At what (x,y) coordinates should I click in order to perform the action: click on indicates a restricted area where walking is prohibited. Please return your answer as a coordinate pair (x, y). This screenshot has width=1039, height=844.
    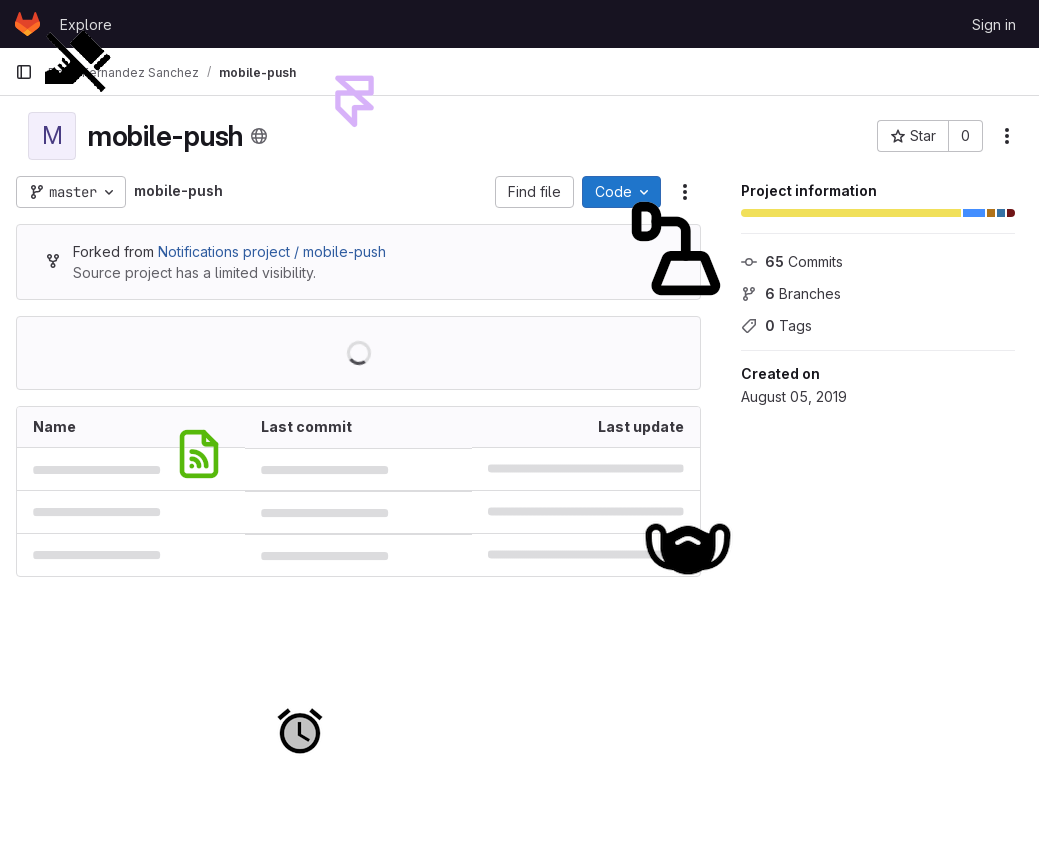
    Looking at the image, I should click on (78, 60).